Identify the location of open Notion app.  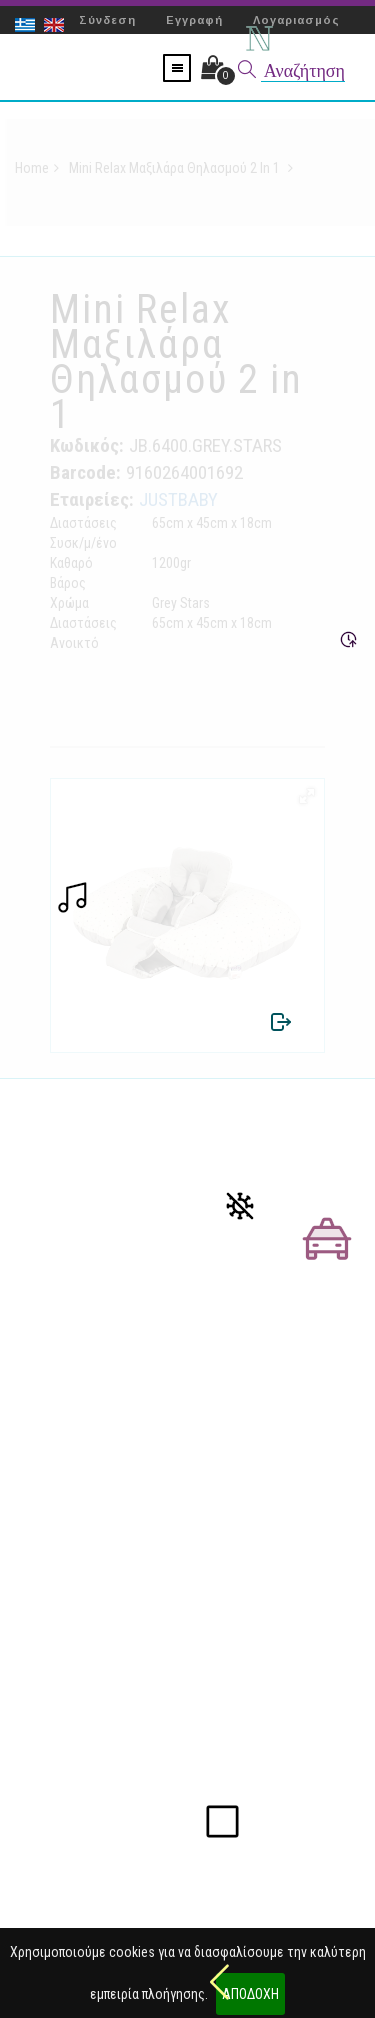
(259, 38).